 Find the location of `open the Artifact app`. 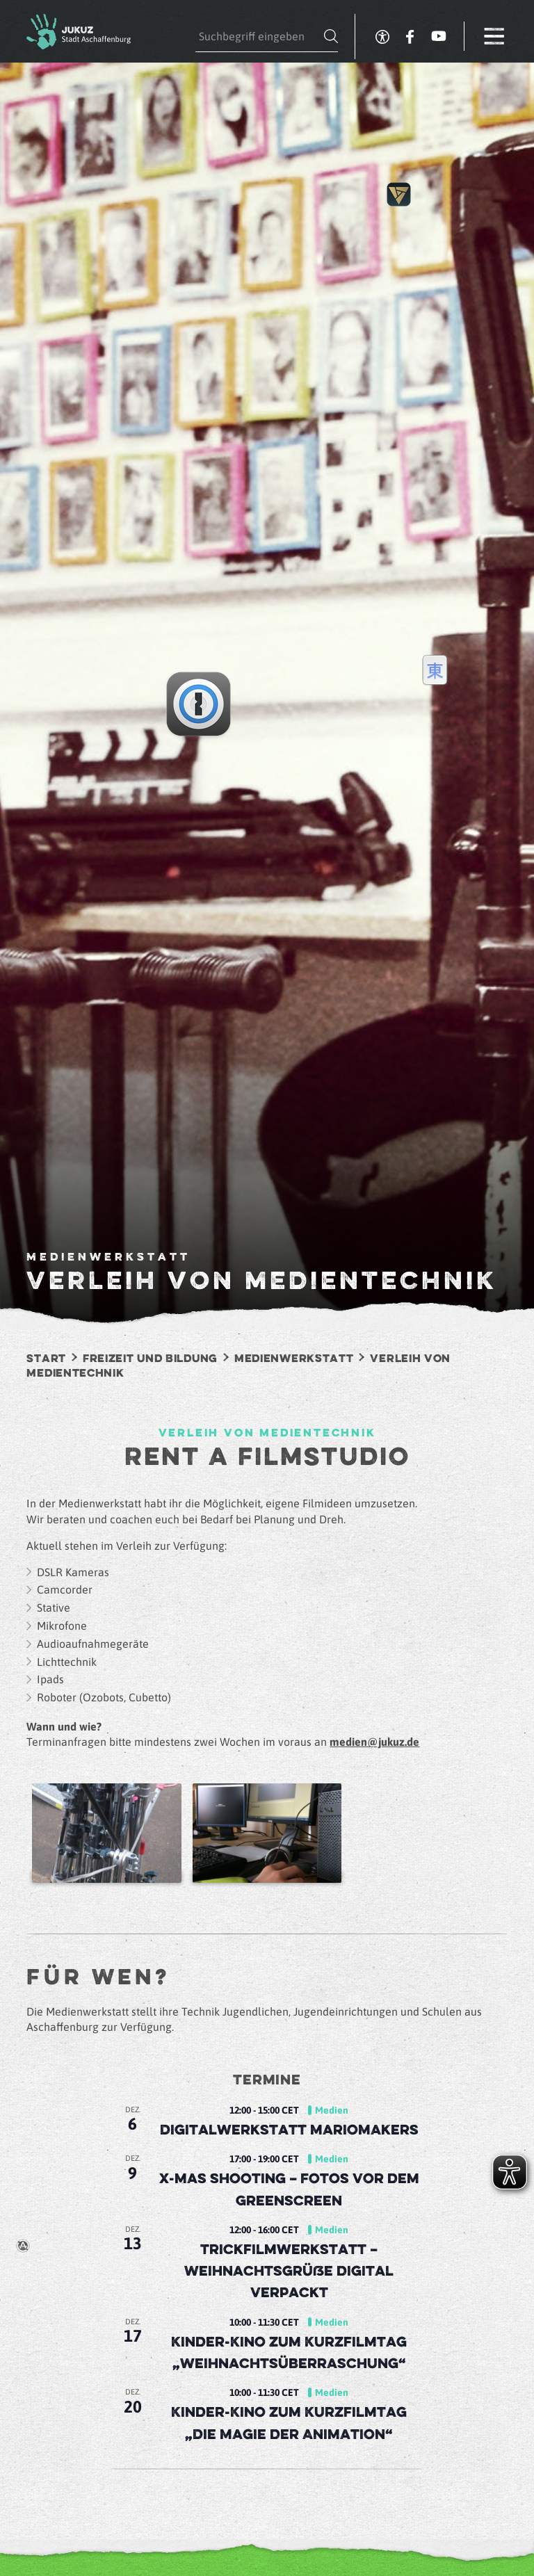

open the Artifact app is located at coordinates (398, 194).